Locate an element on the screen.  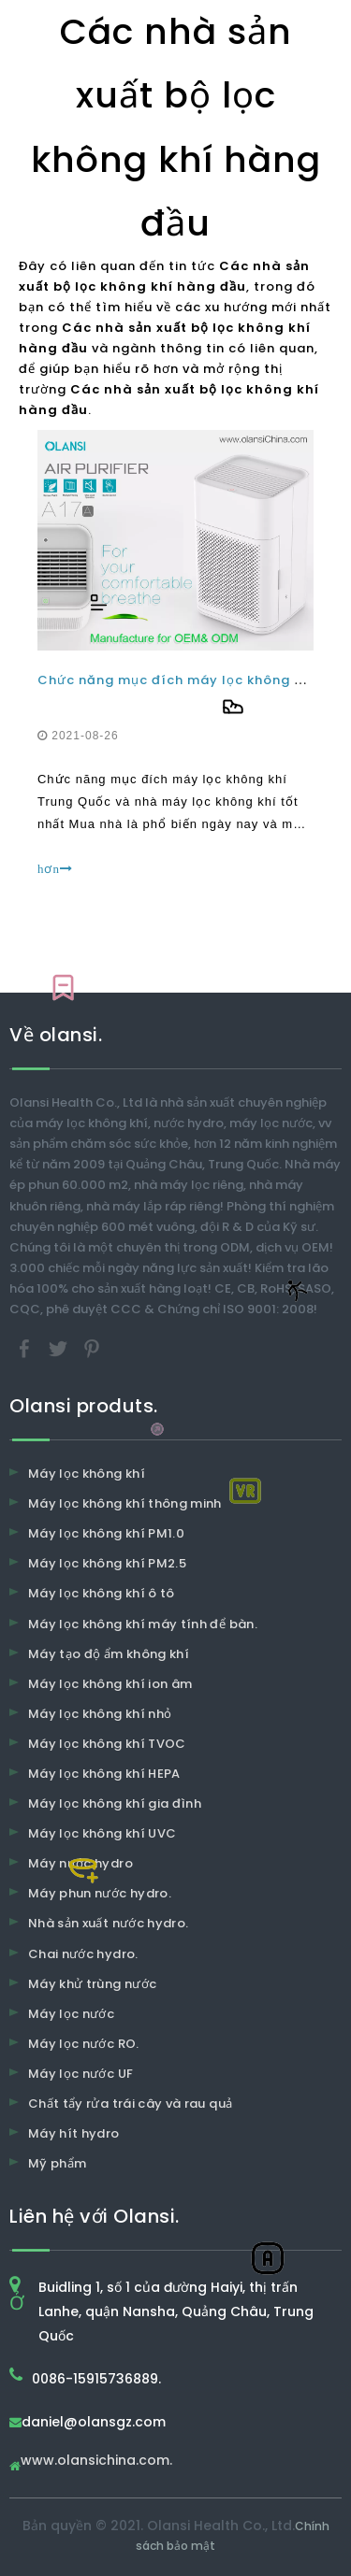
open link in new tab or external window is located at coordinates (157, 1429).